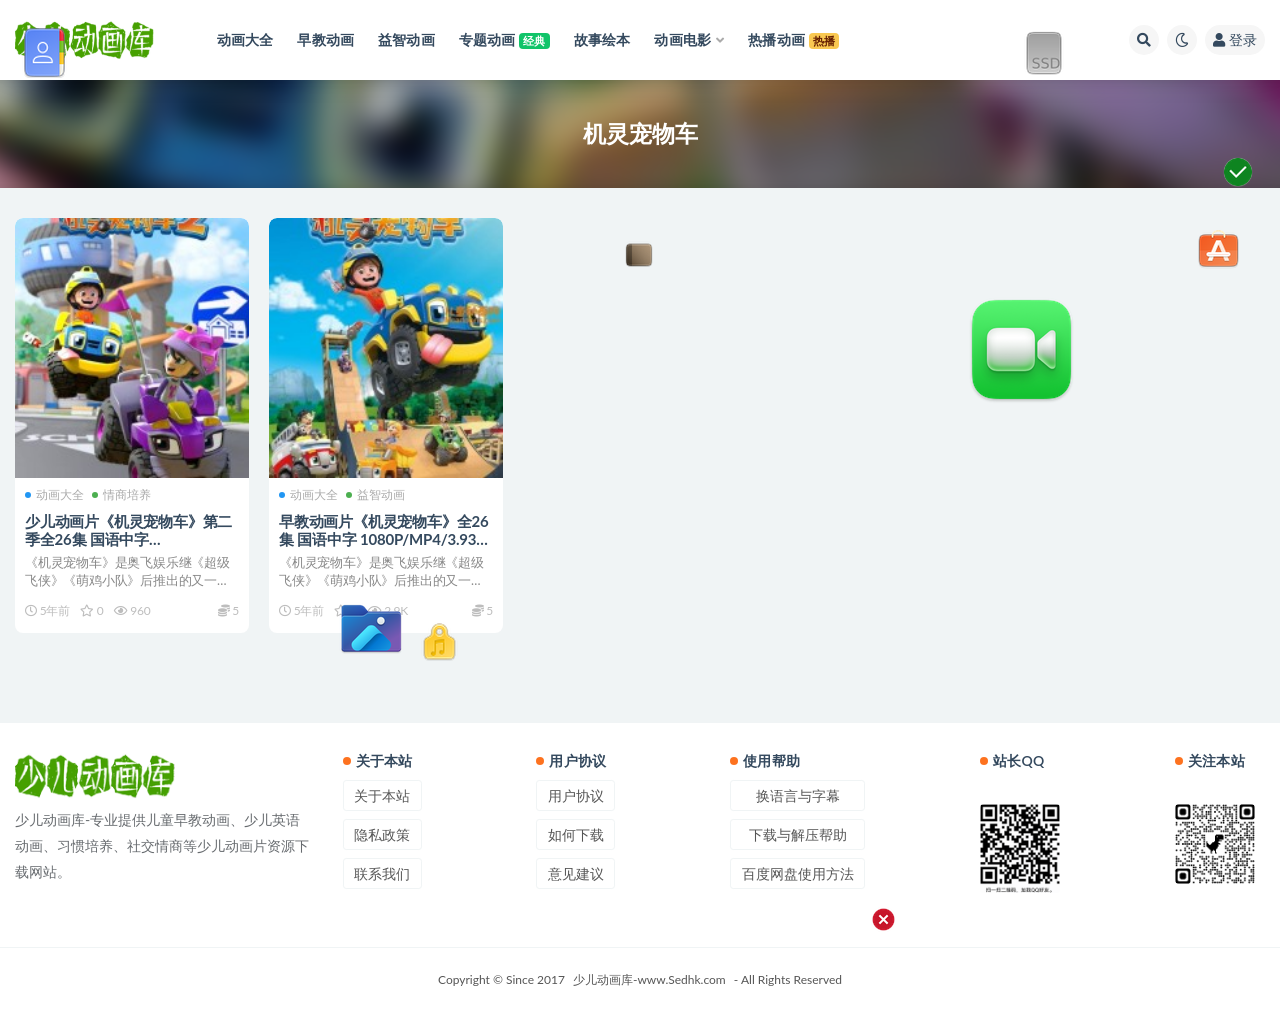 This screenshot has width=1280, height=1012. I want to click on open the contacts app, so click(44, 52).